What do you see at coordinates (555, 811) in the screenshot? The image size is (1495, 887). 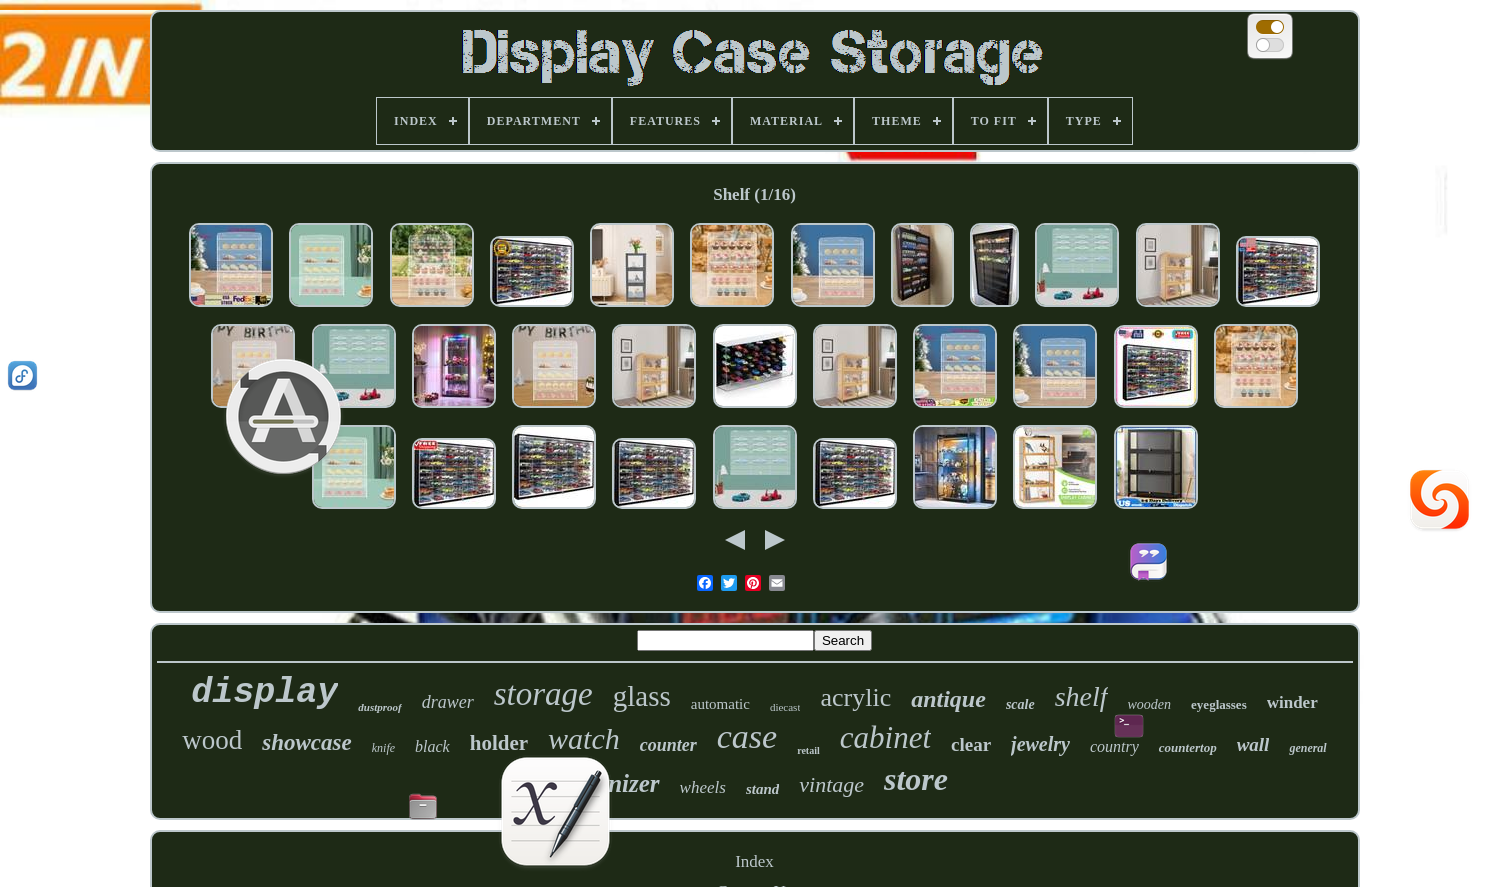 I see `open Xournal++ note-taking app` at bounding box center [555, 811].